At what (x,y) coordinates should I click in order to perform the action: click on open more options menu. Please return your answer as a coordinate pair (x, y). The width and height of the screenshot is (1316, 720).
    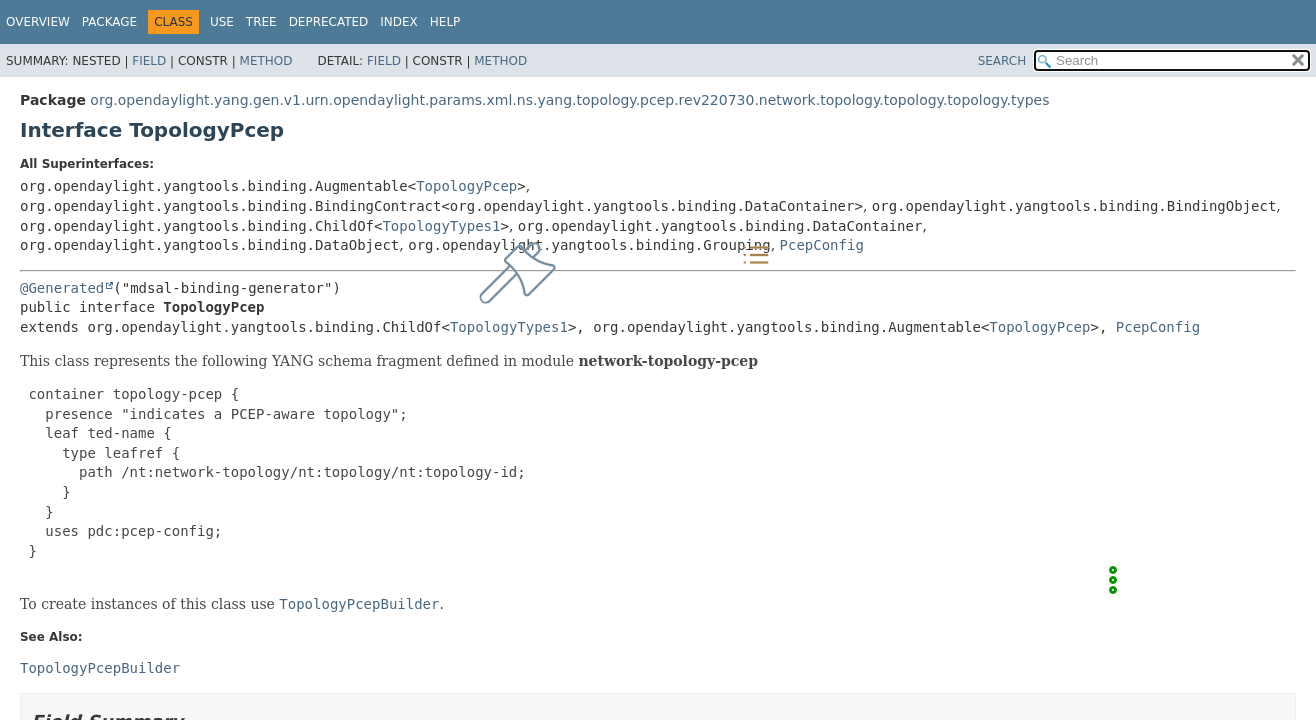
    Looking at the image, I should click on (1113, 580).